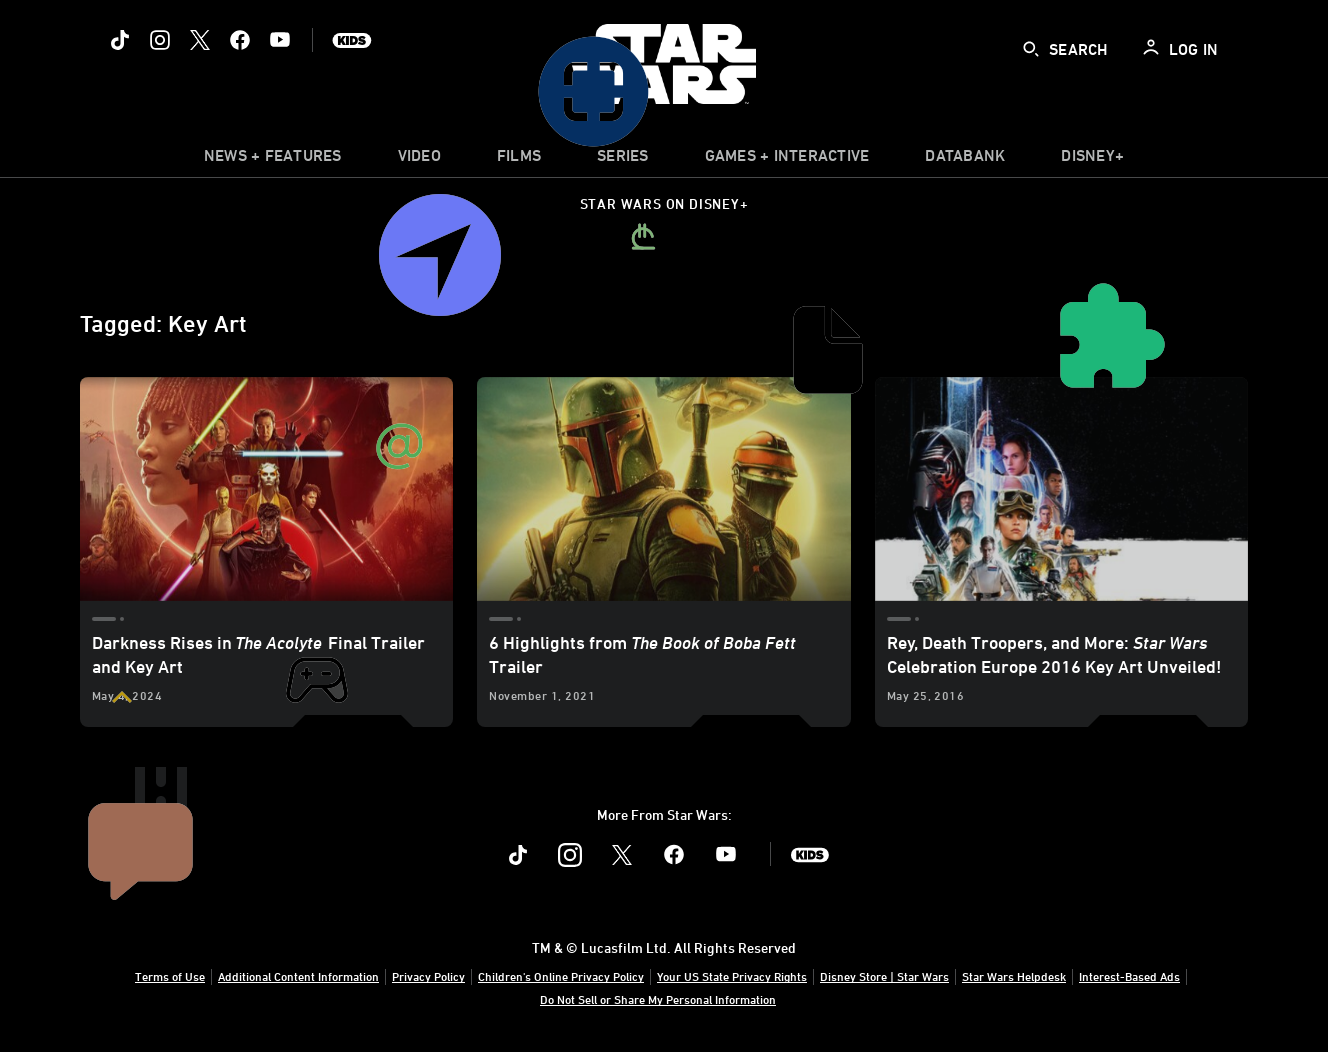  What do you see at coordinates (122, 697) in the screenshot?
I see `collapse an expanded section` at bounding box center [122, 697].